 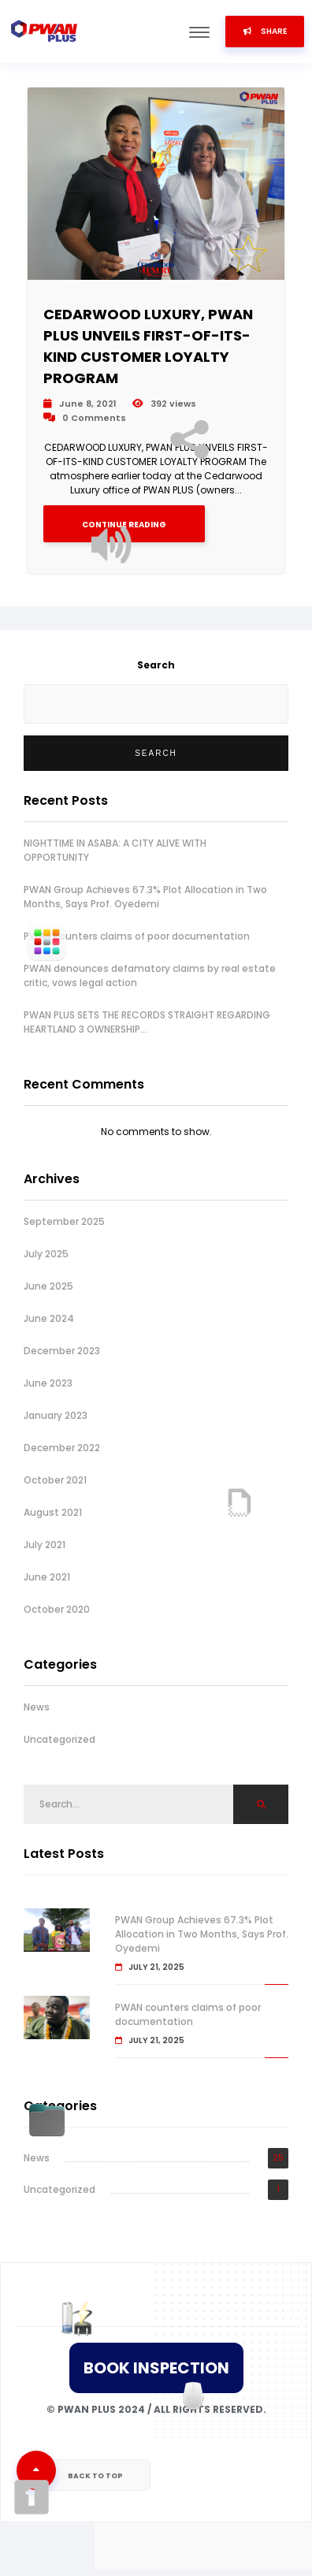 I want to click on mouse input device settings, so click(x=193, y=2395).